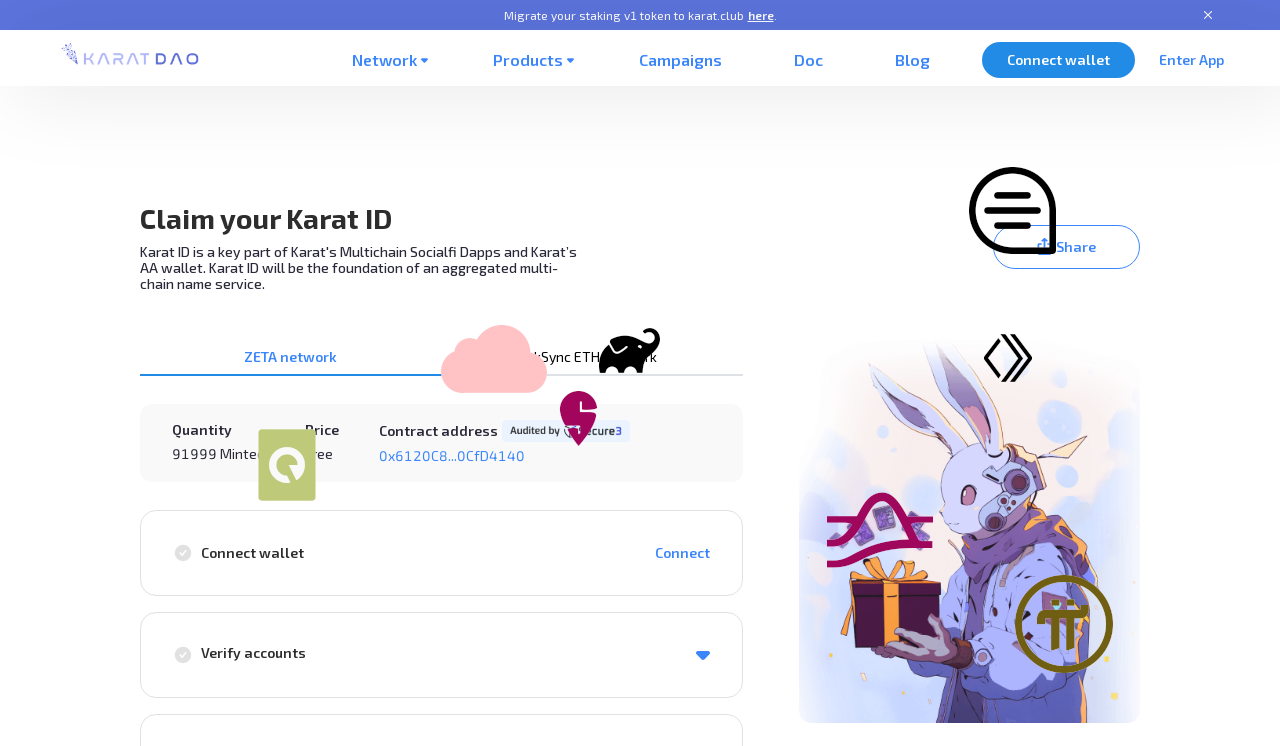 The height and width of the screenshot is (746, 1280). I want to click on restore device from backup, so click(287, 465).